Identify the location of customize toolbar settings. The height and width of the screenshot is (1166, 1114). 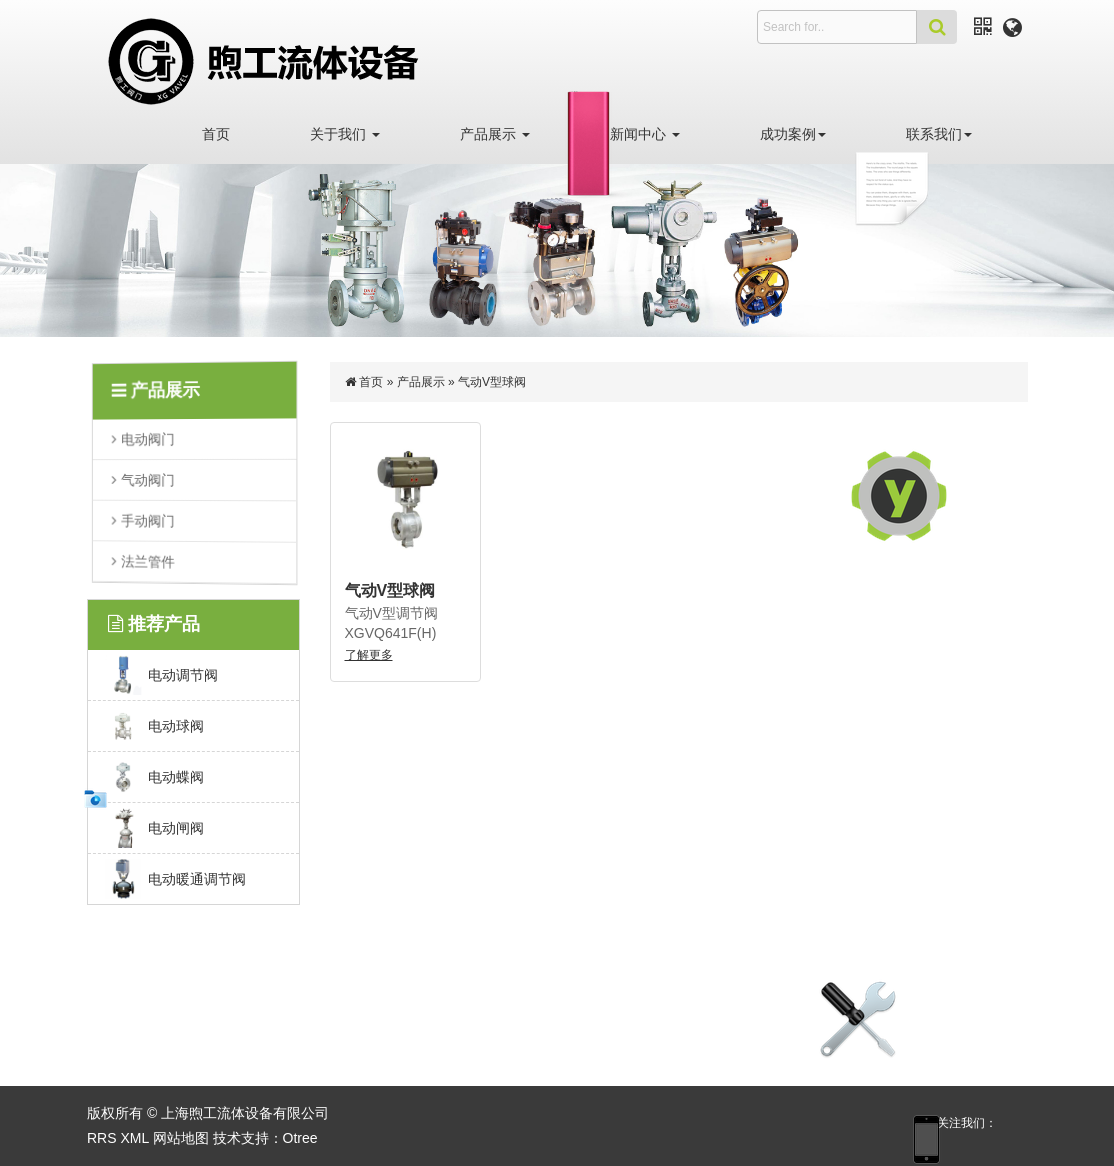
(858, 1020).